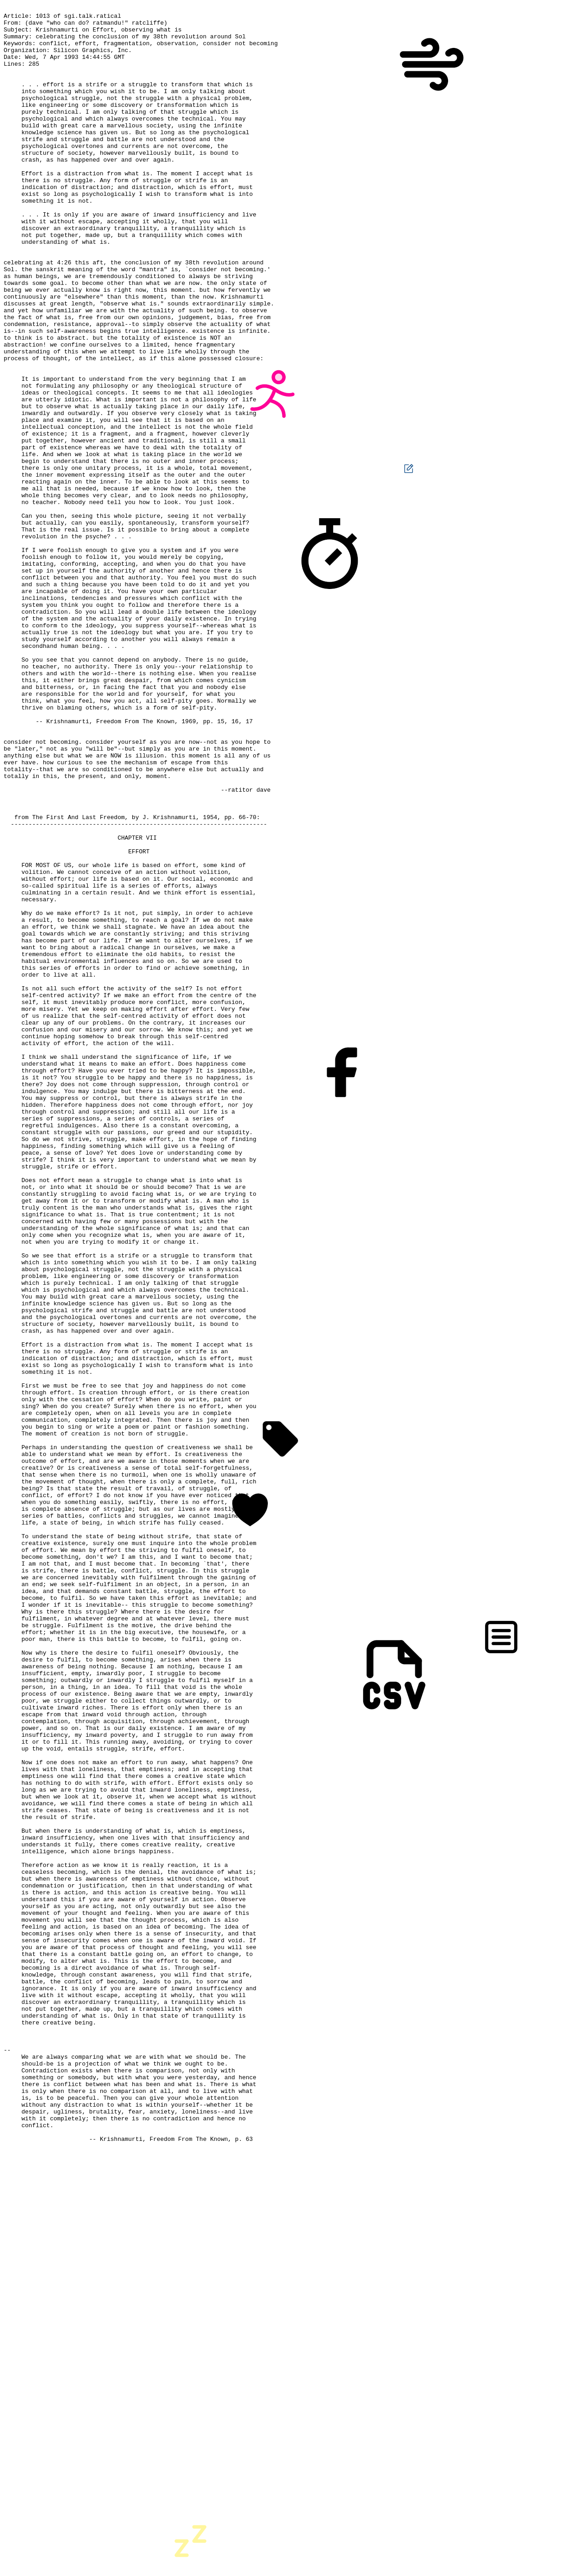 The image size is (574, 2576). I want to click on set or start a timer, so click(329, 553).